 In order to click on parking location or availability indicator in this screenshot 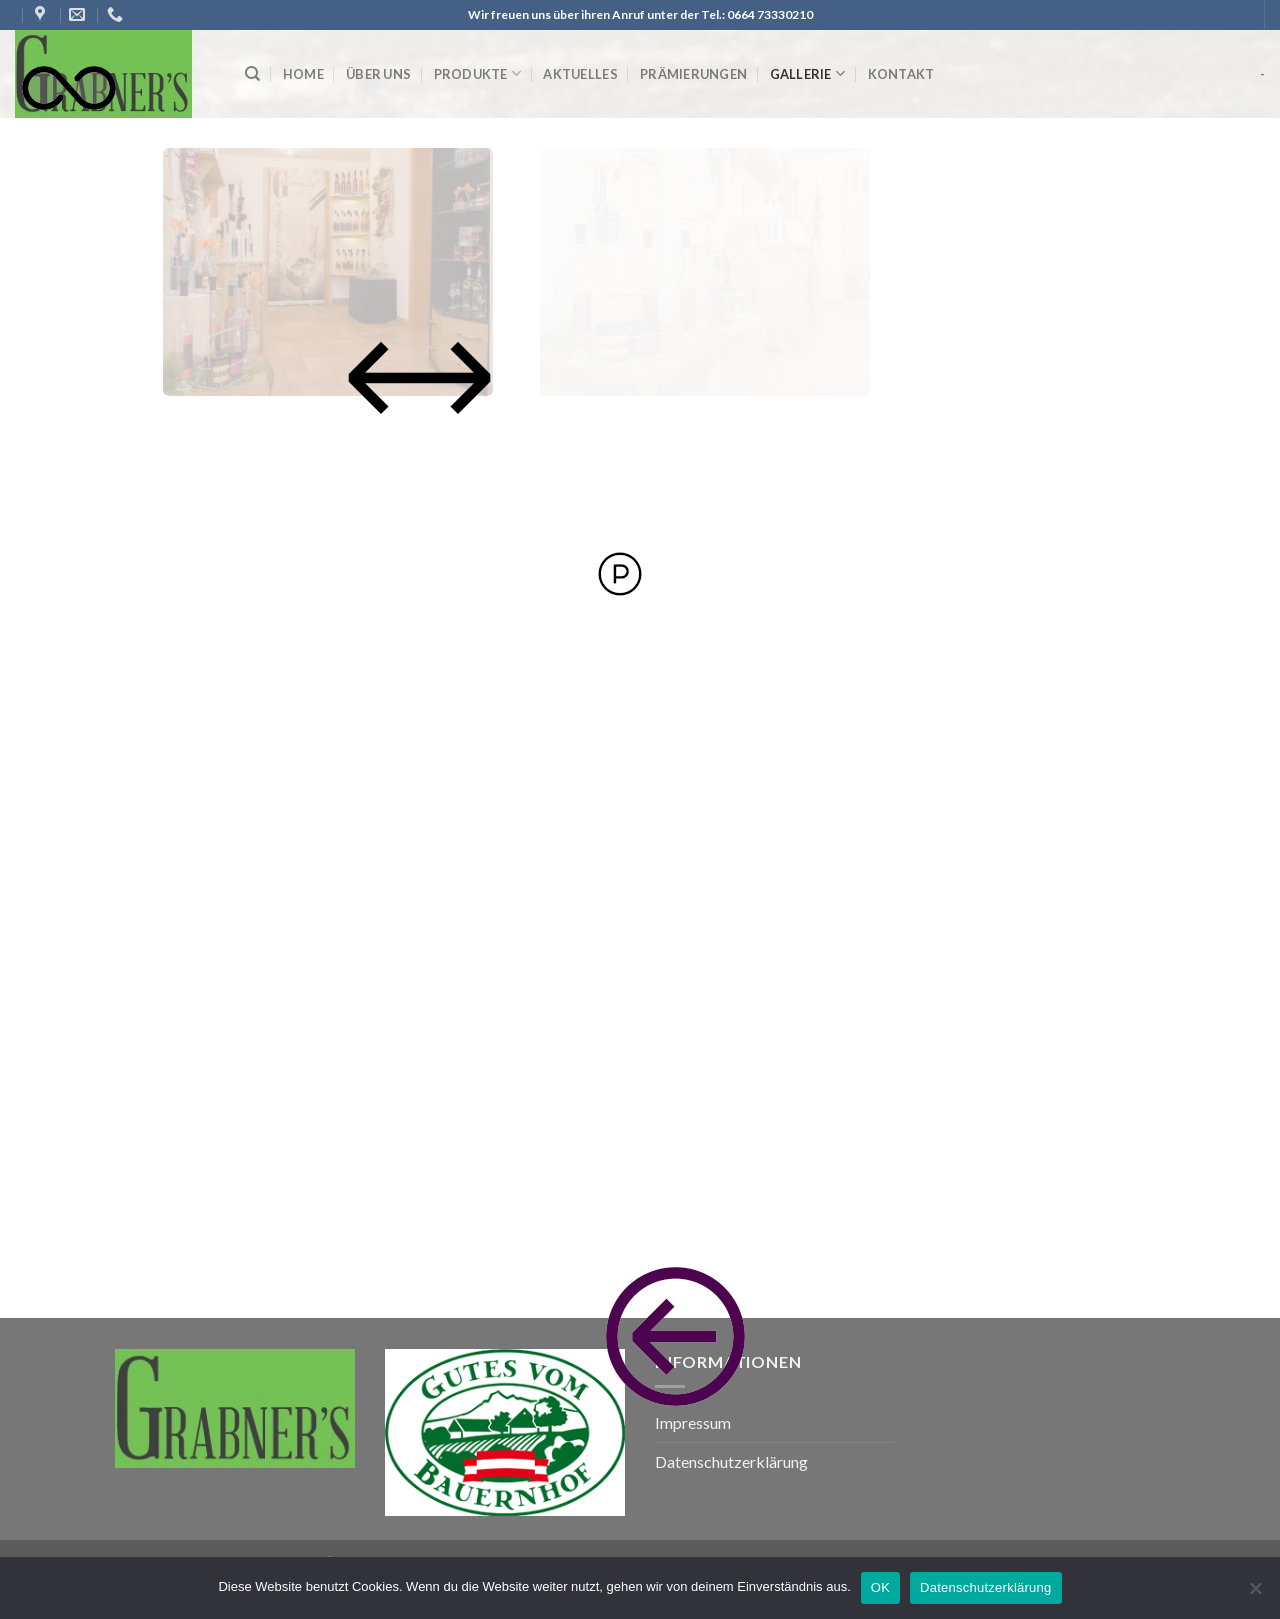, I will do `click(620, 574)`.